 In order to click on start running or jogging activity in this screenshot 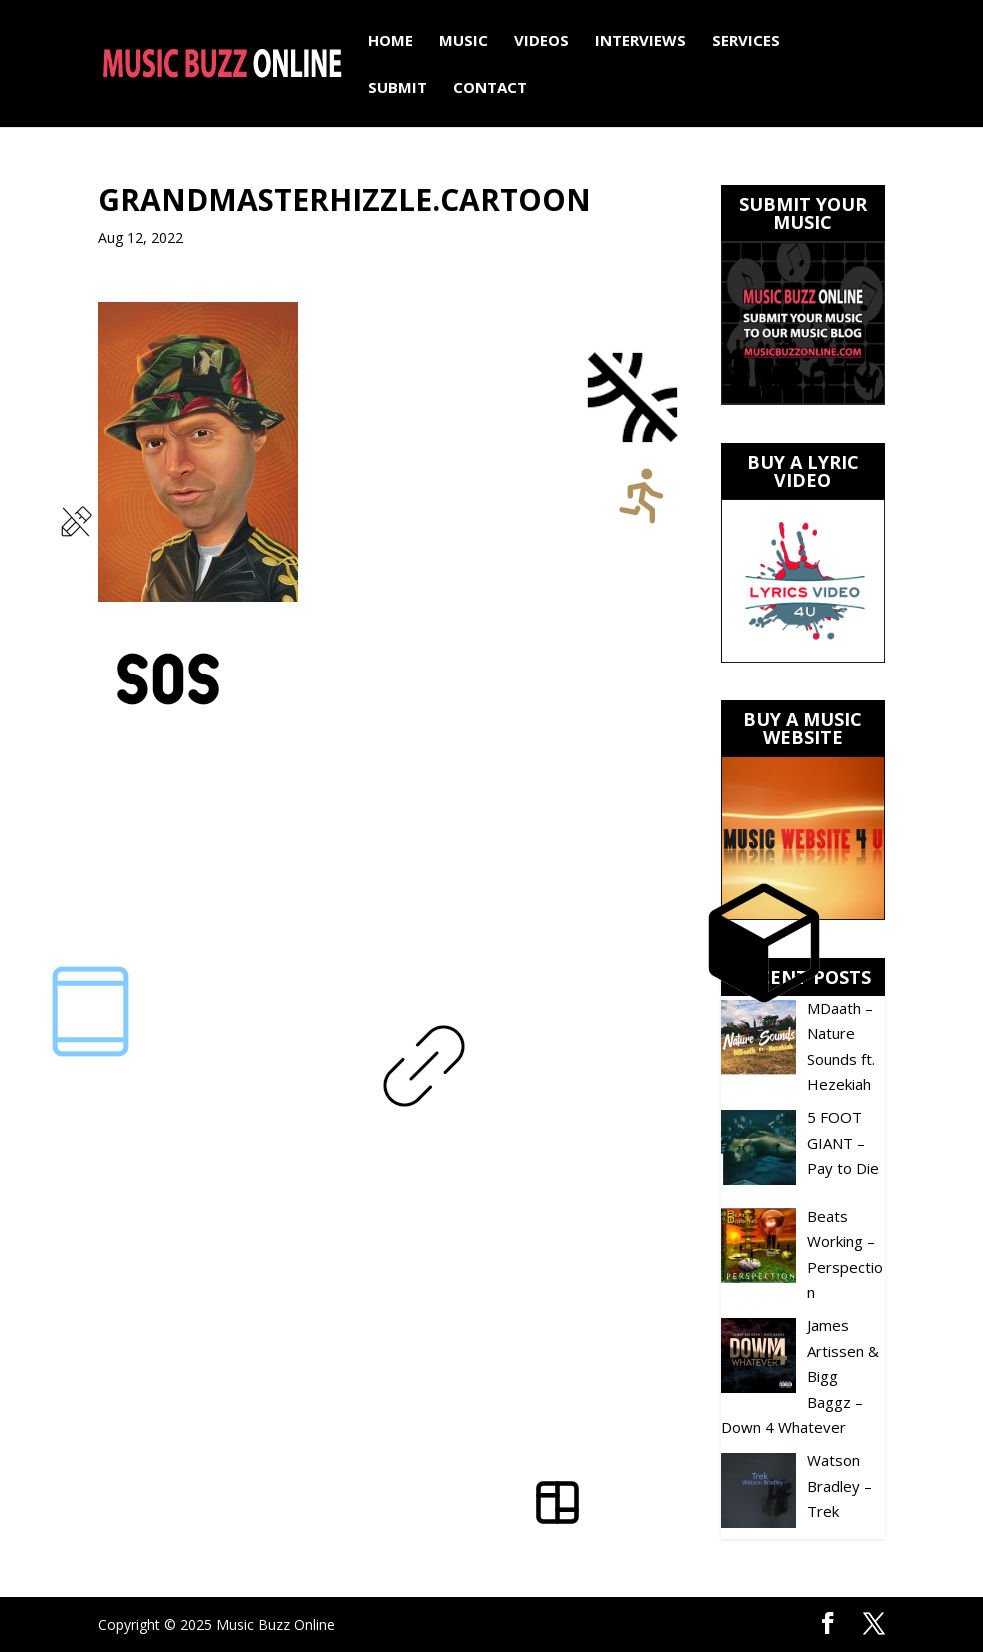, I will do `click(644, 496)`.